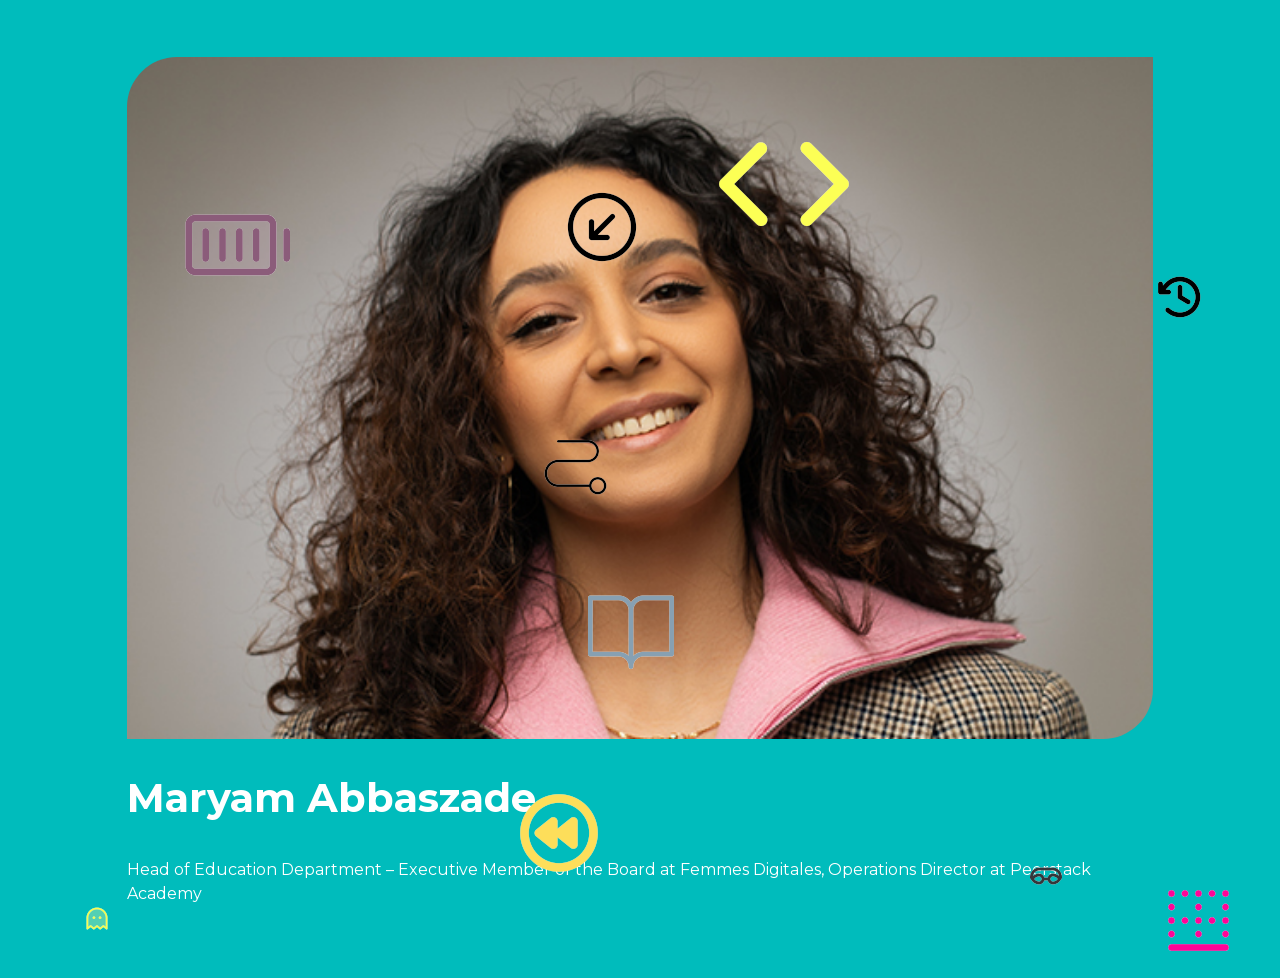 This screenshot has width=1280, height=978. I want to click on rewind or skip backward in media playback, so click(559, 833).